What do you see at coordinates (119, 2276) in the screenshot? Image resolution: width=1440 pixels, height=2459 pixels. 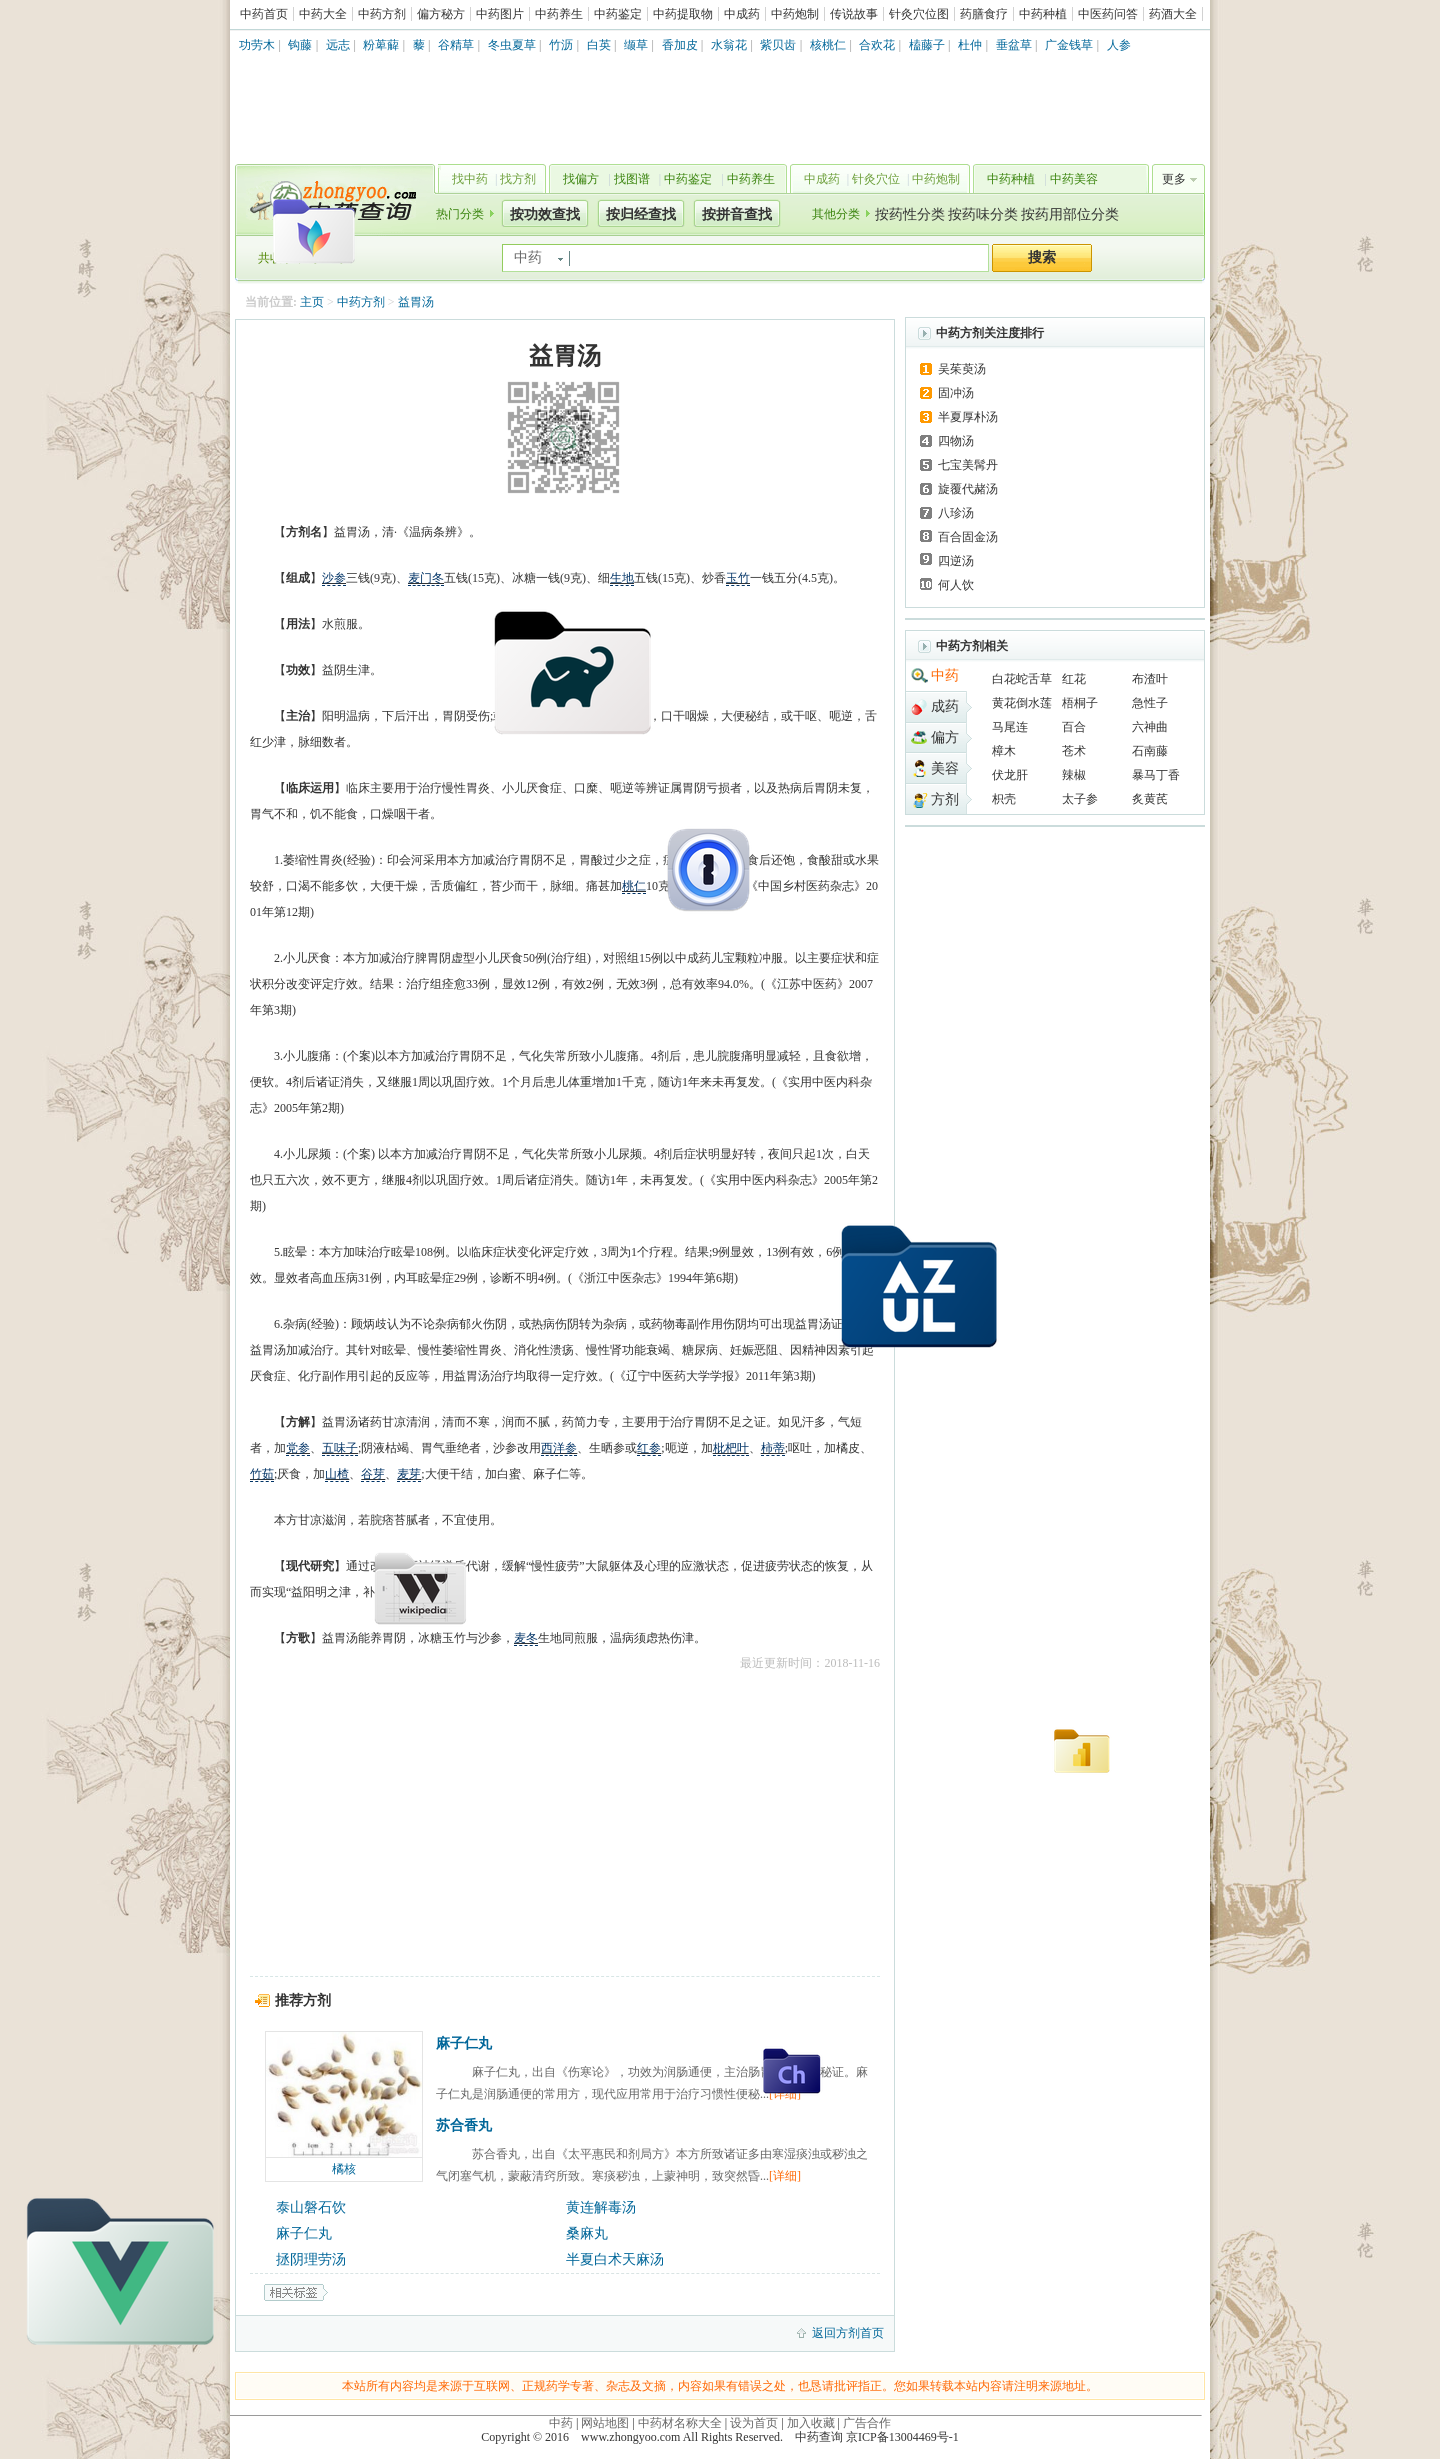 I see `open folder containing Vue.js project files` at bounding box center [119, 2276].